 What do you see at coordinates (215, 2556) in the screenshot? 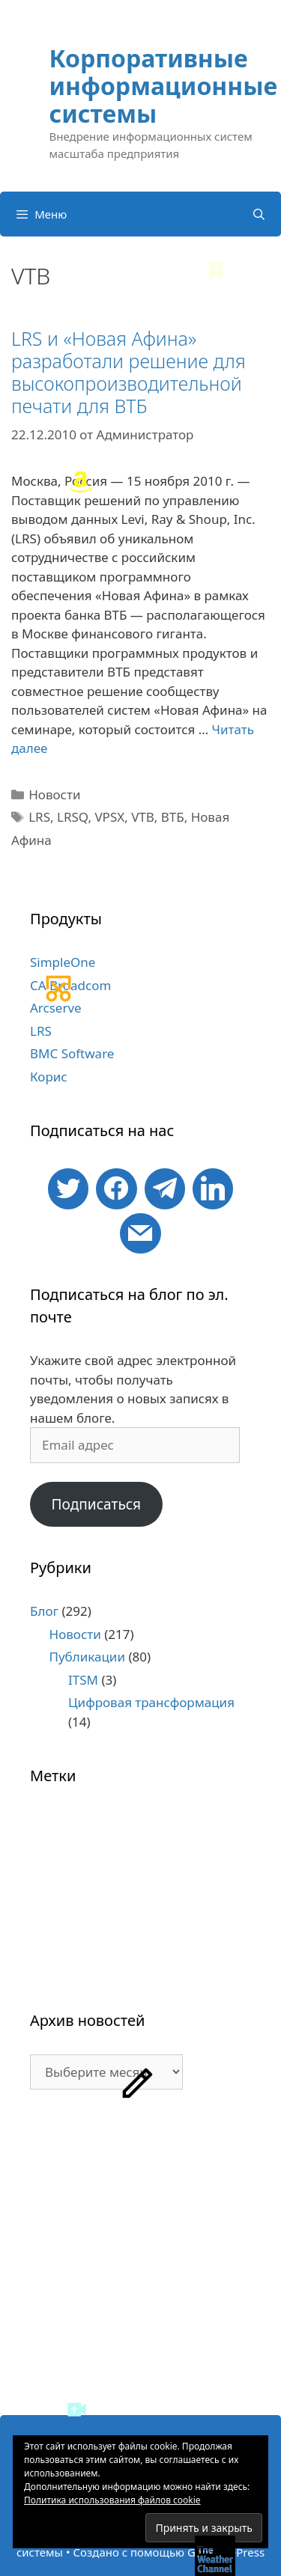
I see `open the weather channel app` at bounding box center [215, 2556].